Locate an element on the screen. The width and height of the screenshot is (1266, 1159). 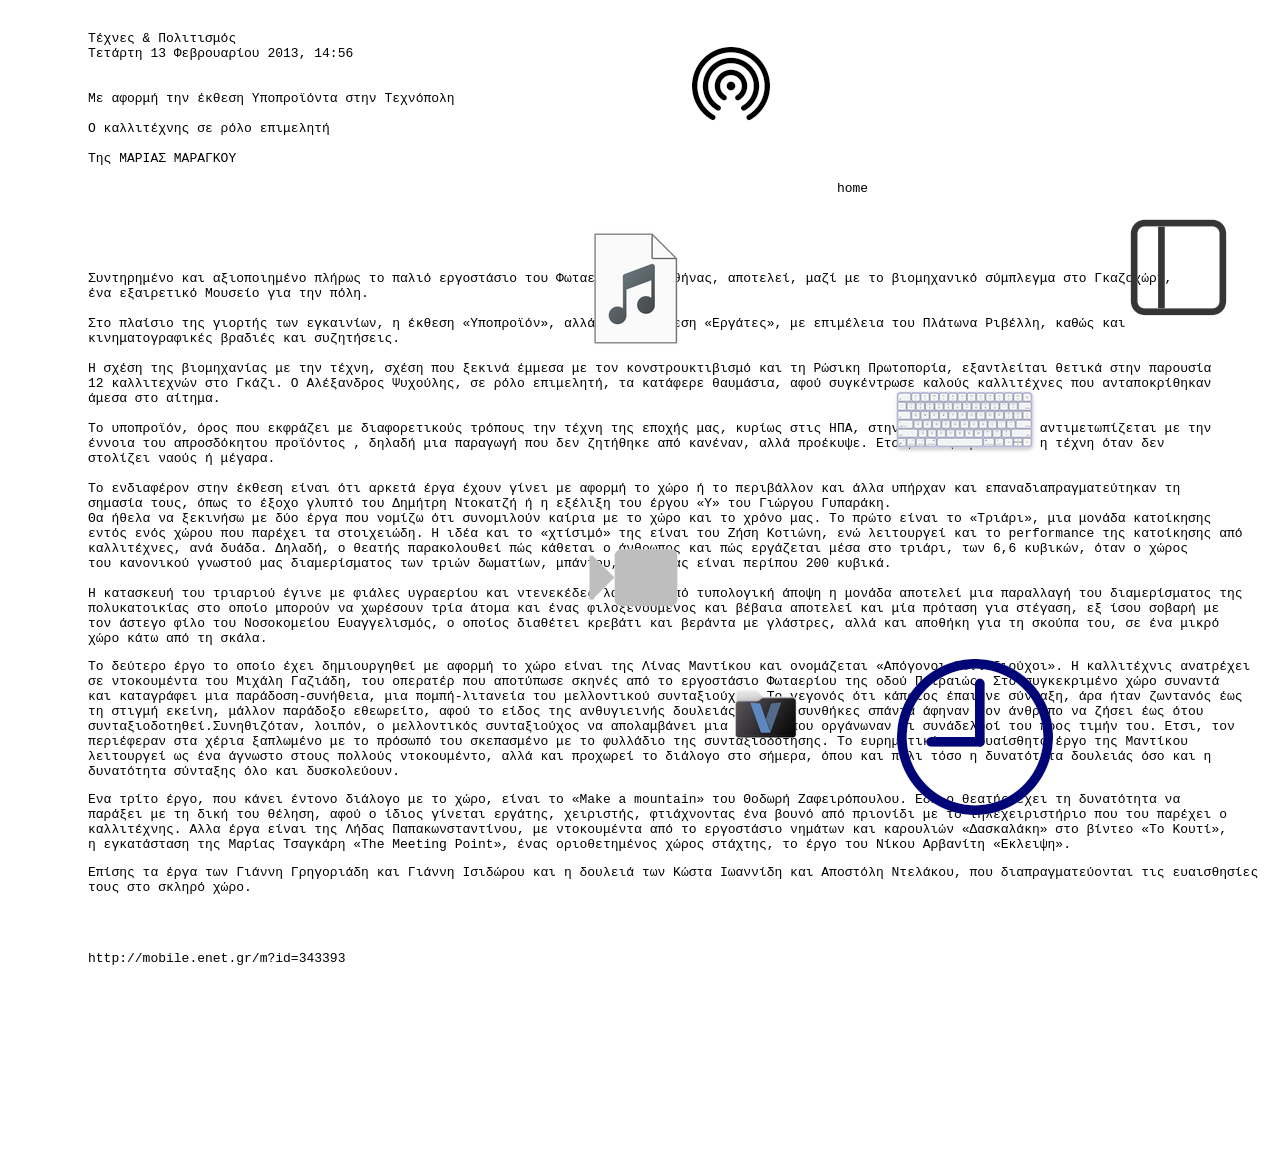
open folder containing files starting with "V" is located at coordinates (765, 715).